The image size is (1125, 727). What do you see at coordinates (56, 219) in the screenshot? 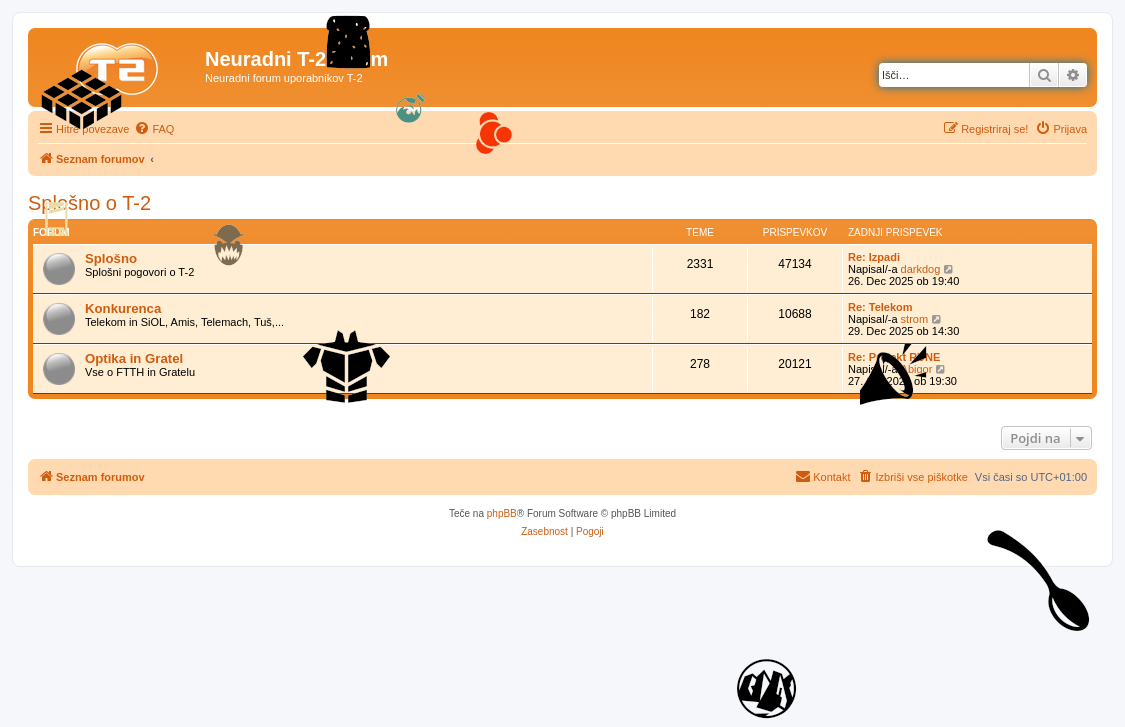
I see `execute or delete an item permanently` at bounding box center [56, 219].